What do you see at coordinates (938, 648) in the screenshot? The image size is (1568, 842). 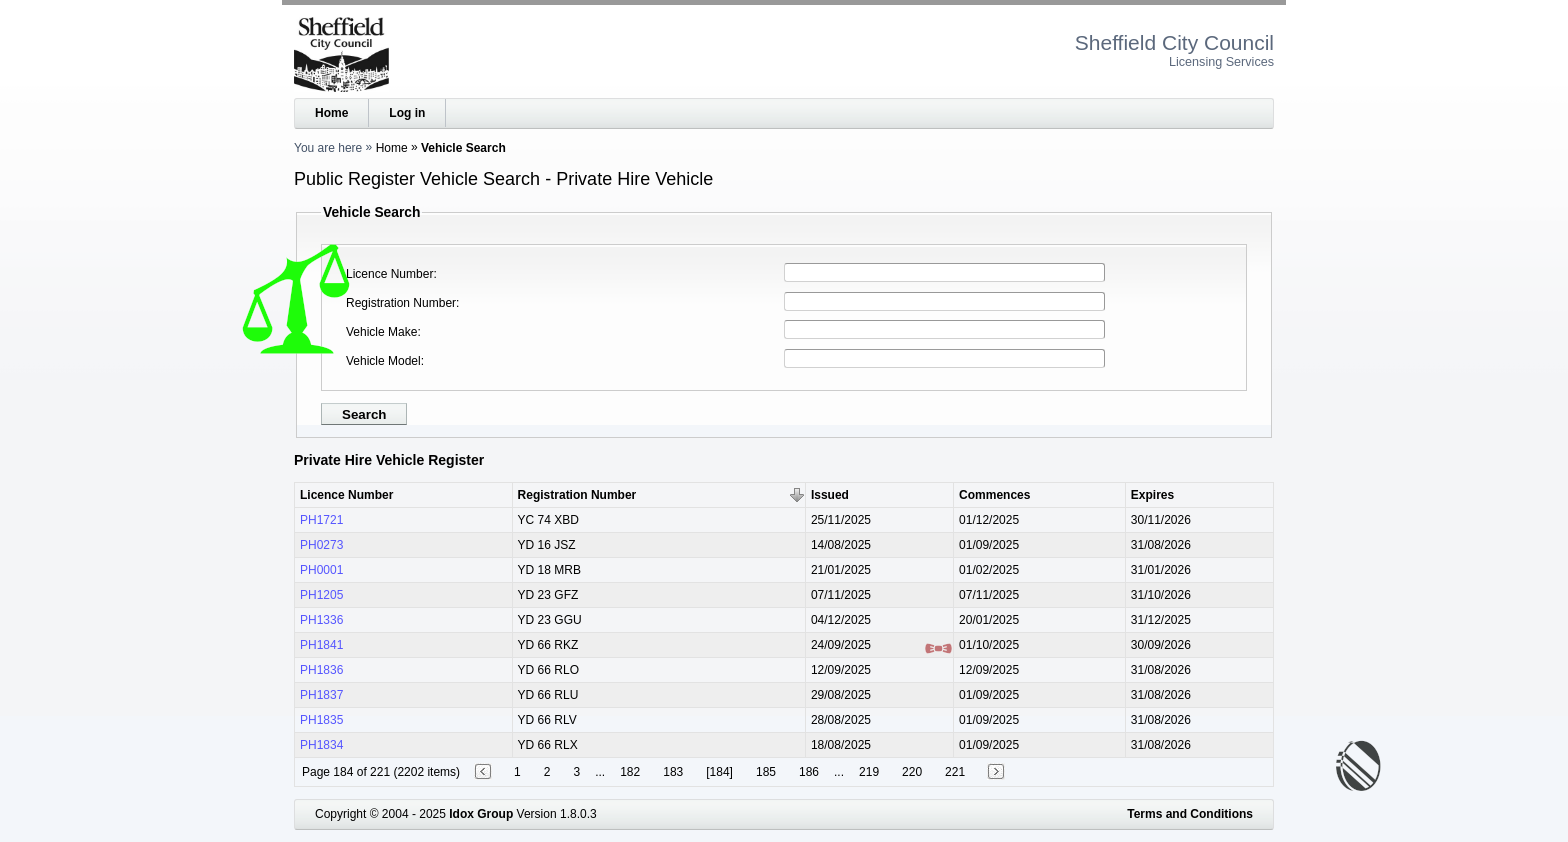 I see `select formal or dressy attire option` at bounding box center [938, 648].